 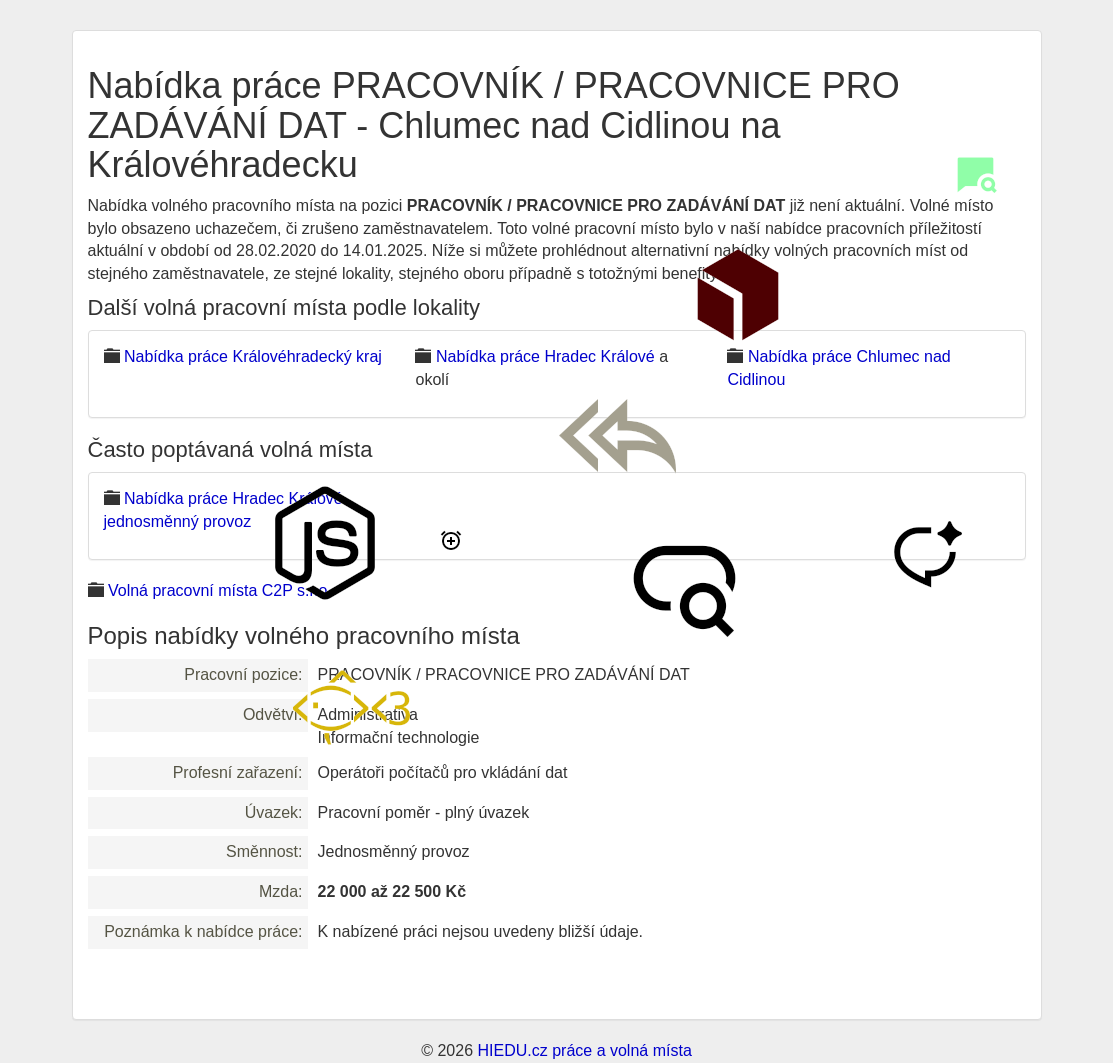 I want to click on add a new alarm, so click(x=451, y=540).